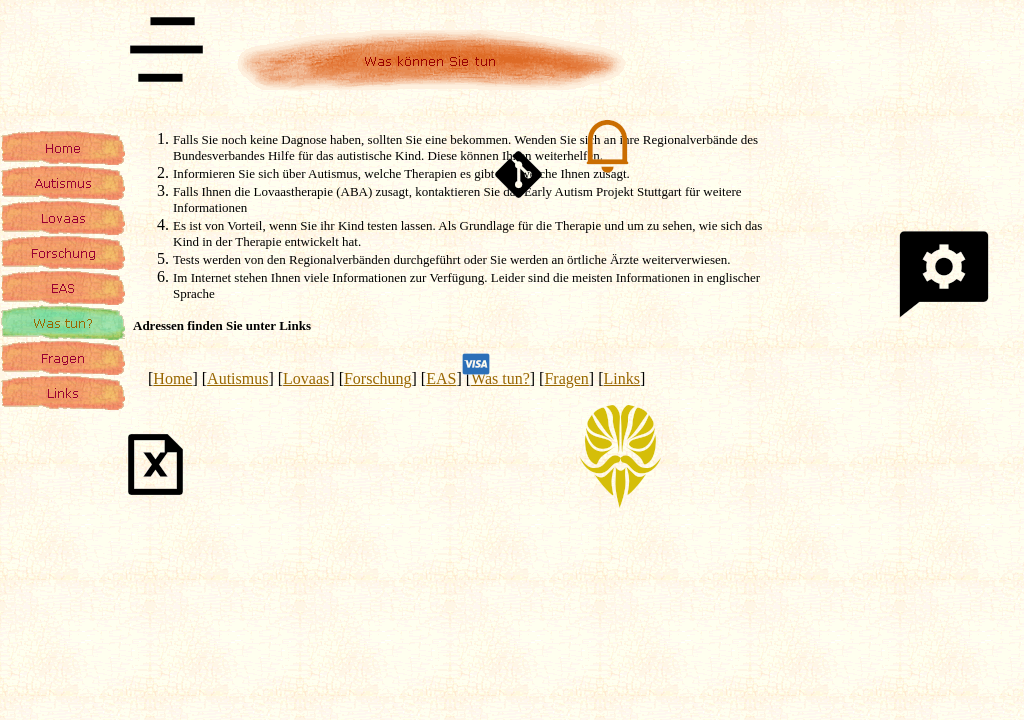 The width and height of the screenshot is (1024, 720). I want to click on open navigation menu, so click(166, 49).